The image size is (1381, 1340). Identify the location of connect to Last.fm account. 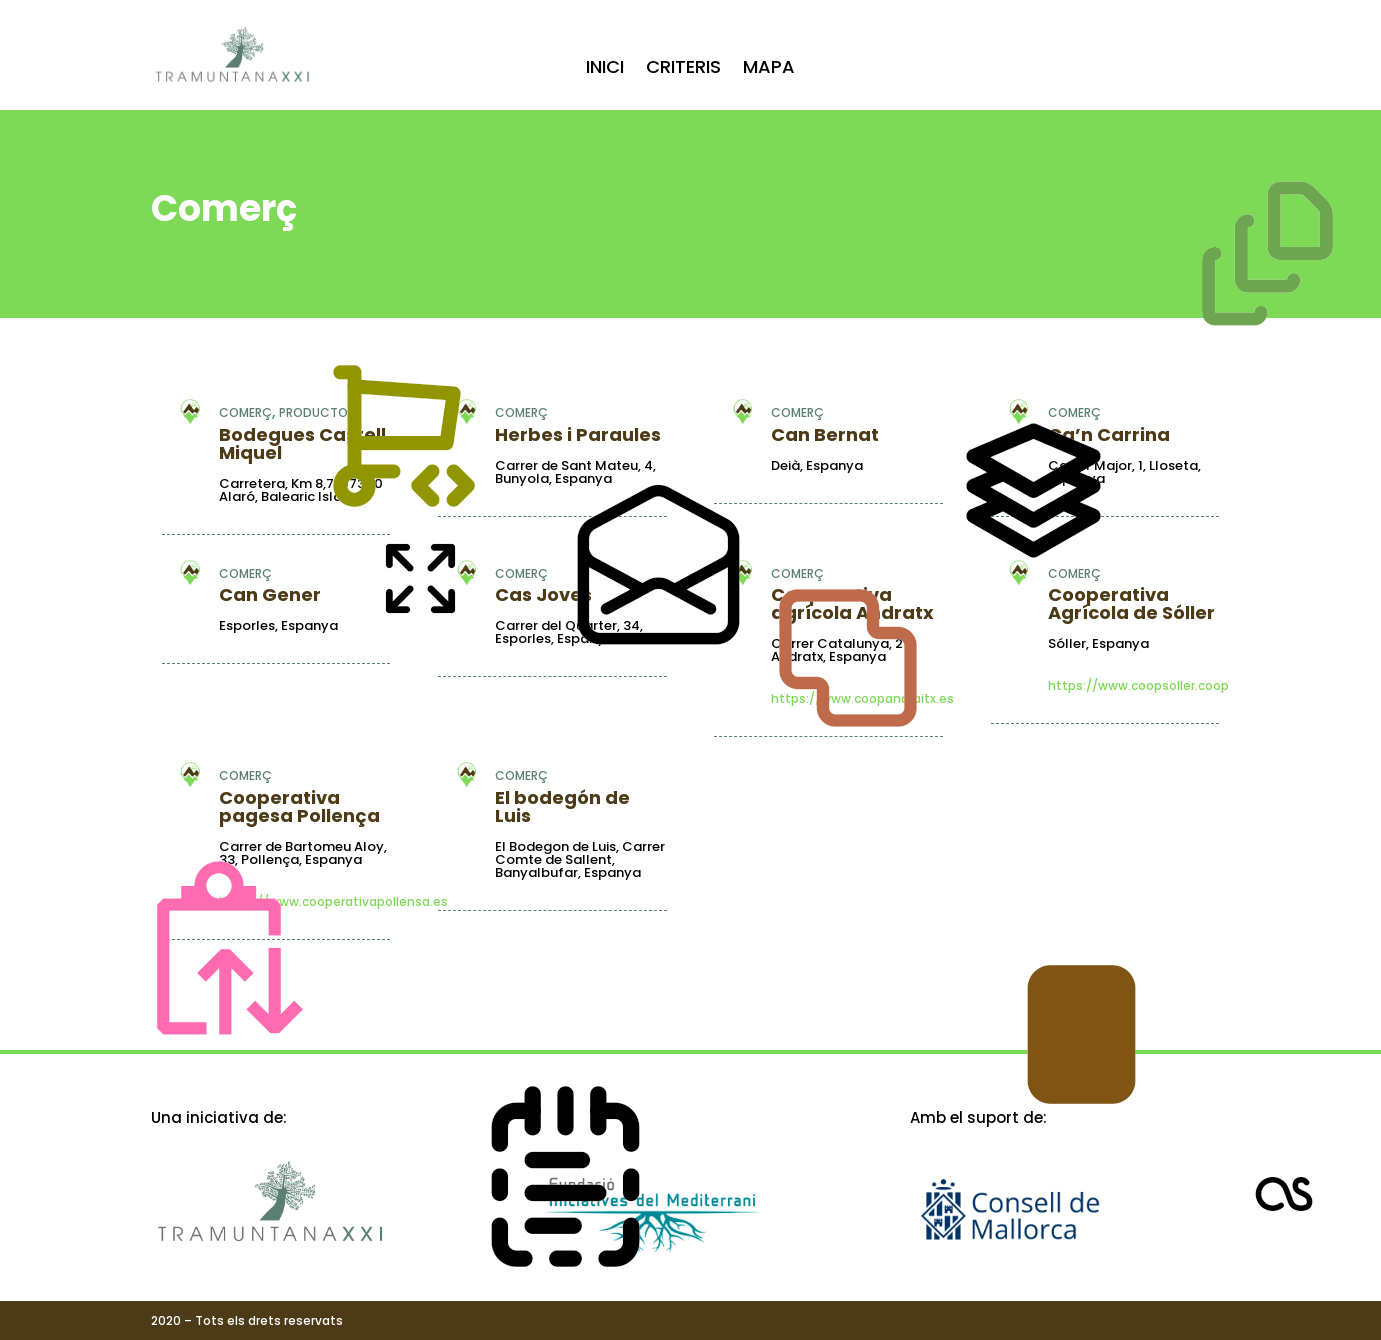
(1284, 1194).